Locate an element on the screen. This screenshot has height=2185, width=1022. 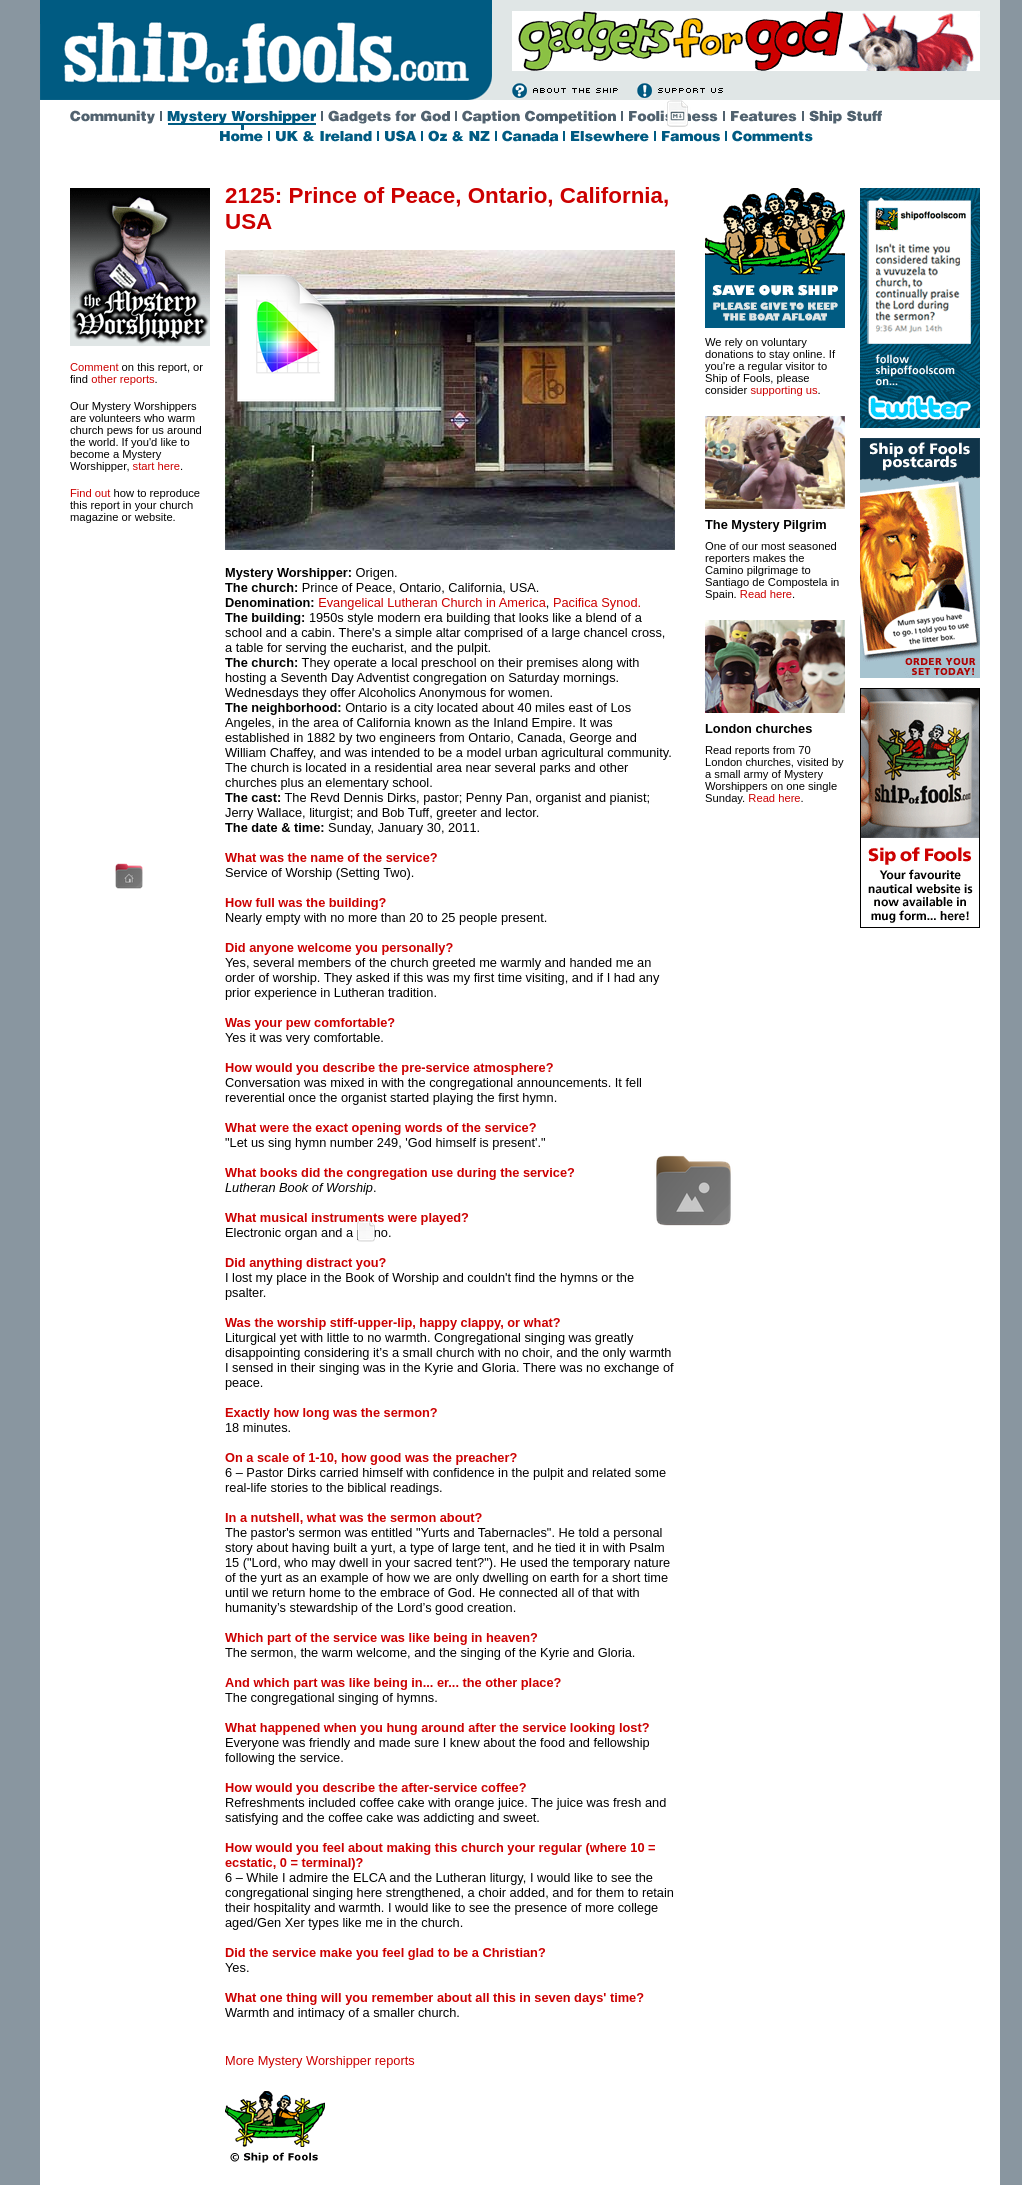
open color sync profile settings is located at coordinates (286, 341).